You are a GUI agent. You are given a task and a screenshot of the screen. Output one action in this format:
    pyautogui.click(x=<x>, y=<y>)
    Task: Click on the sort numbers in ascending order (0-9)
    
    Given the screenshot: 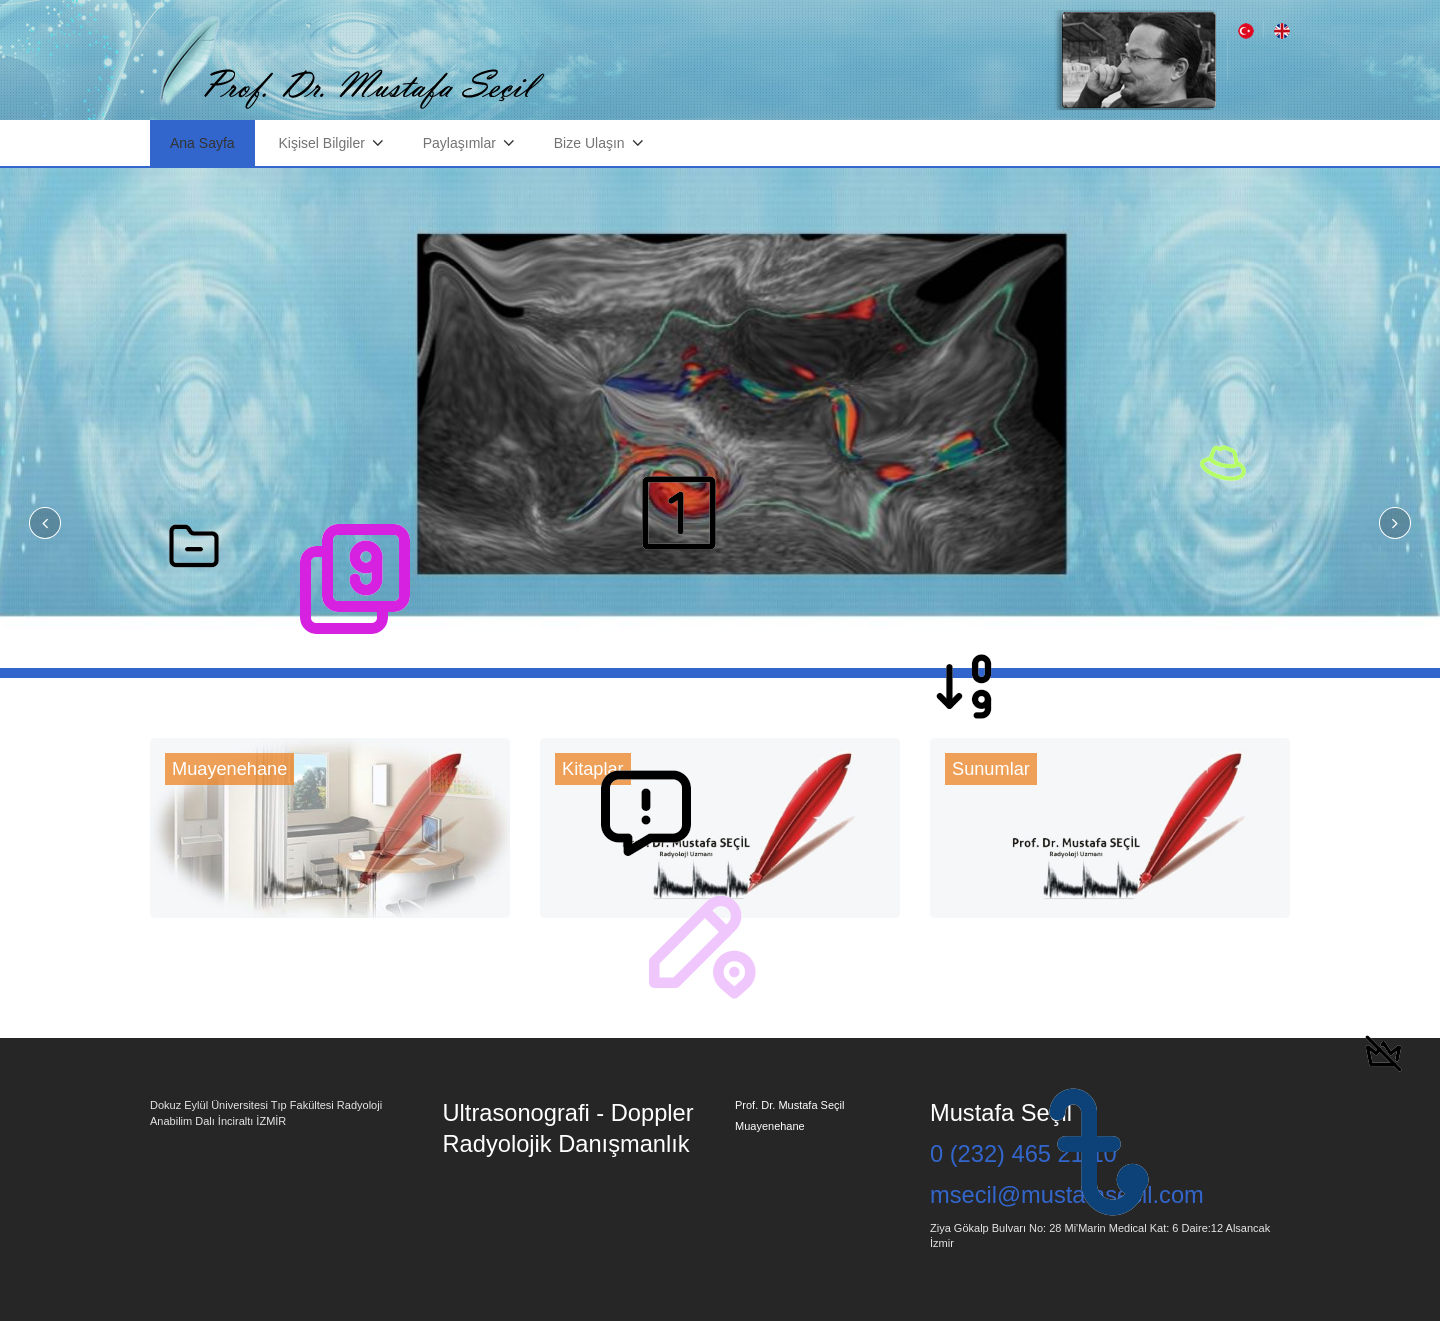 What is the action you would take?
    pyautogui.click(x=965, y=686)
    